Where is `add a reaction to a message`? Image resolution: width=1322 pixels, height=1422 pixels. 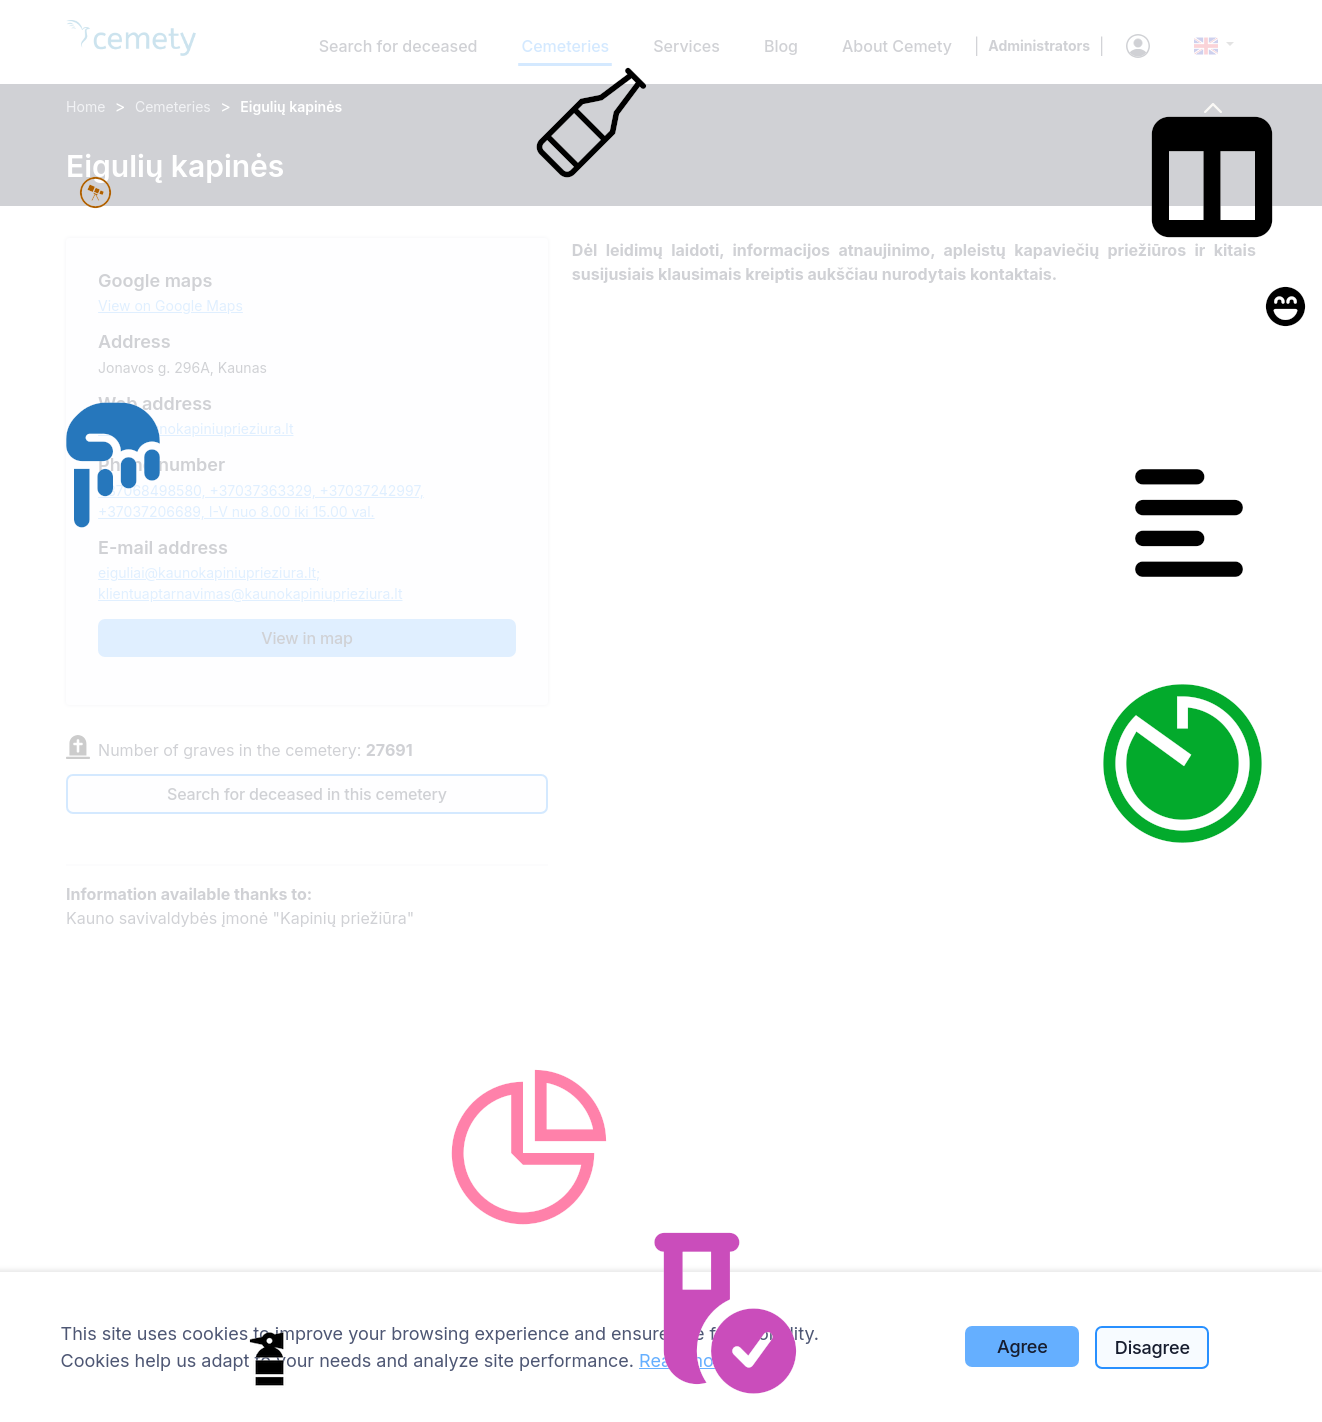 add a reaction to a message is located at coordinates (1285, 306).